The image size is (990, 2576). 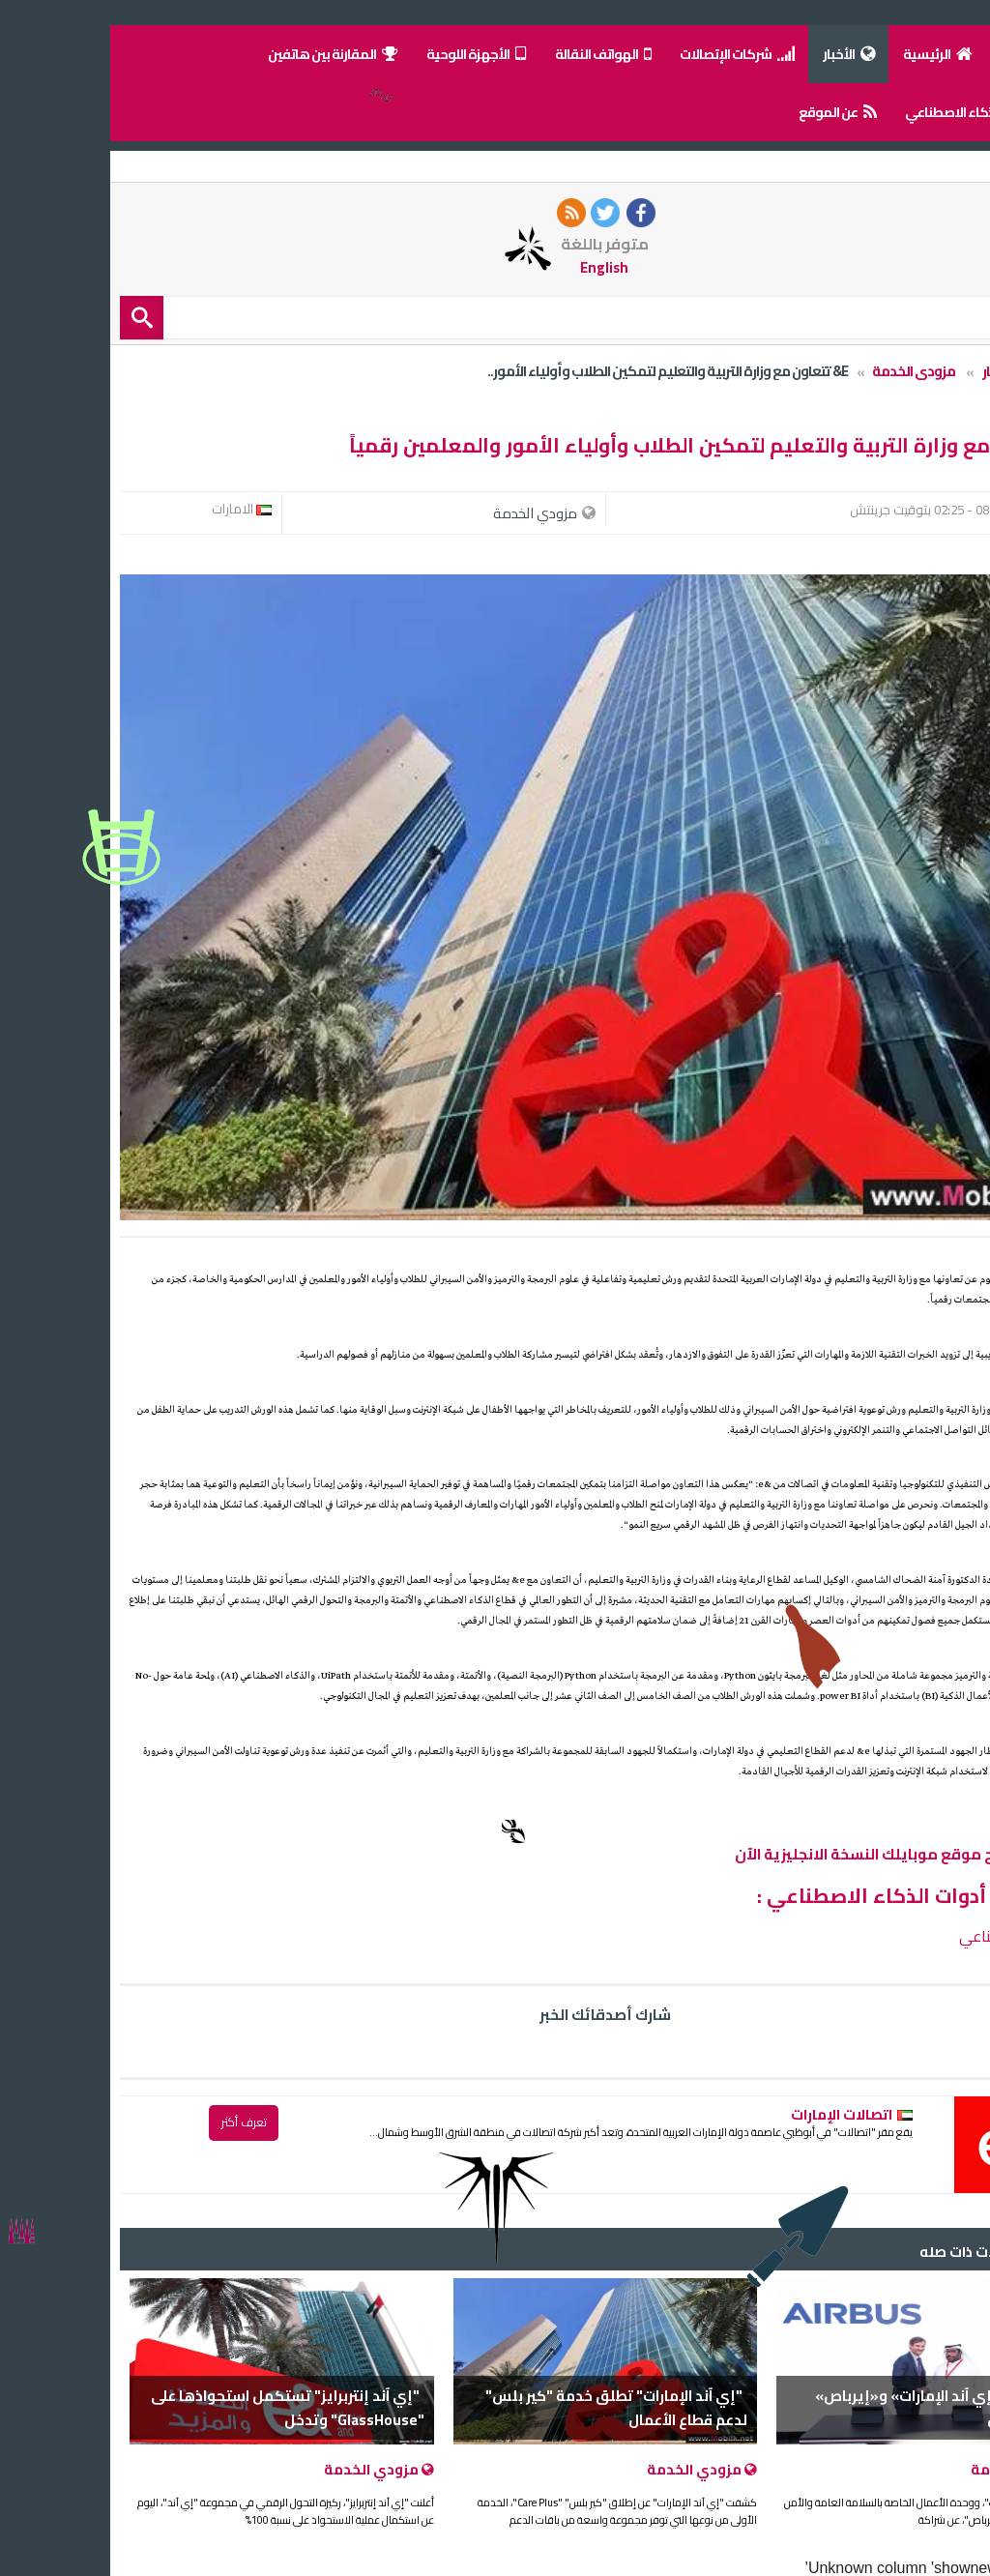 I want to click on select the white crown of upper egypt, so click(x=813, y=1647).